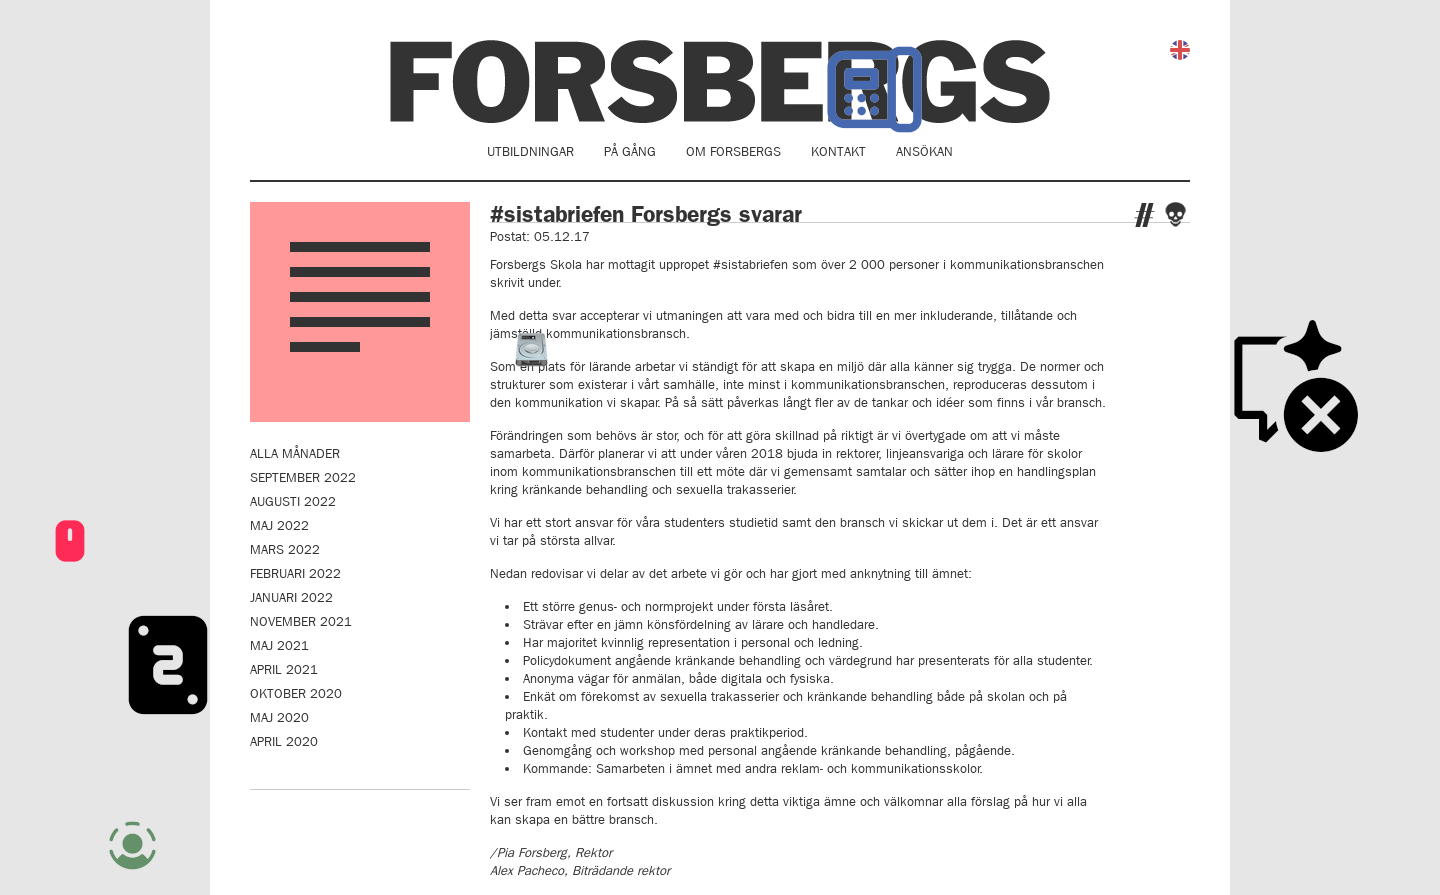  Describe the element at coordinates (1292, 386) in the screenshot. I see `ai chat error or failed response` at that location.